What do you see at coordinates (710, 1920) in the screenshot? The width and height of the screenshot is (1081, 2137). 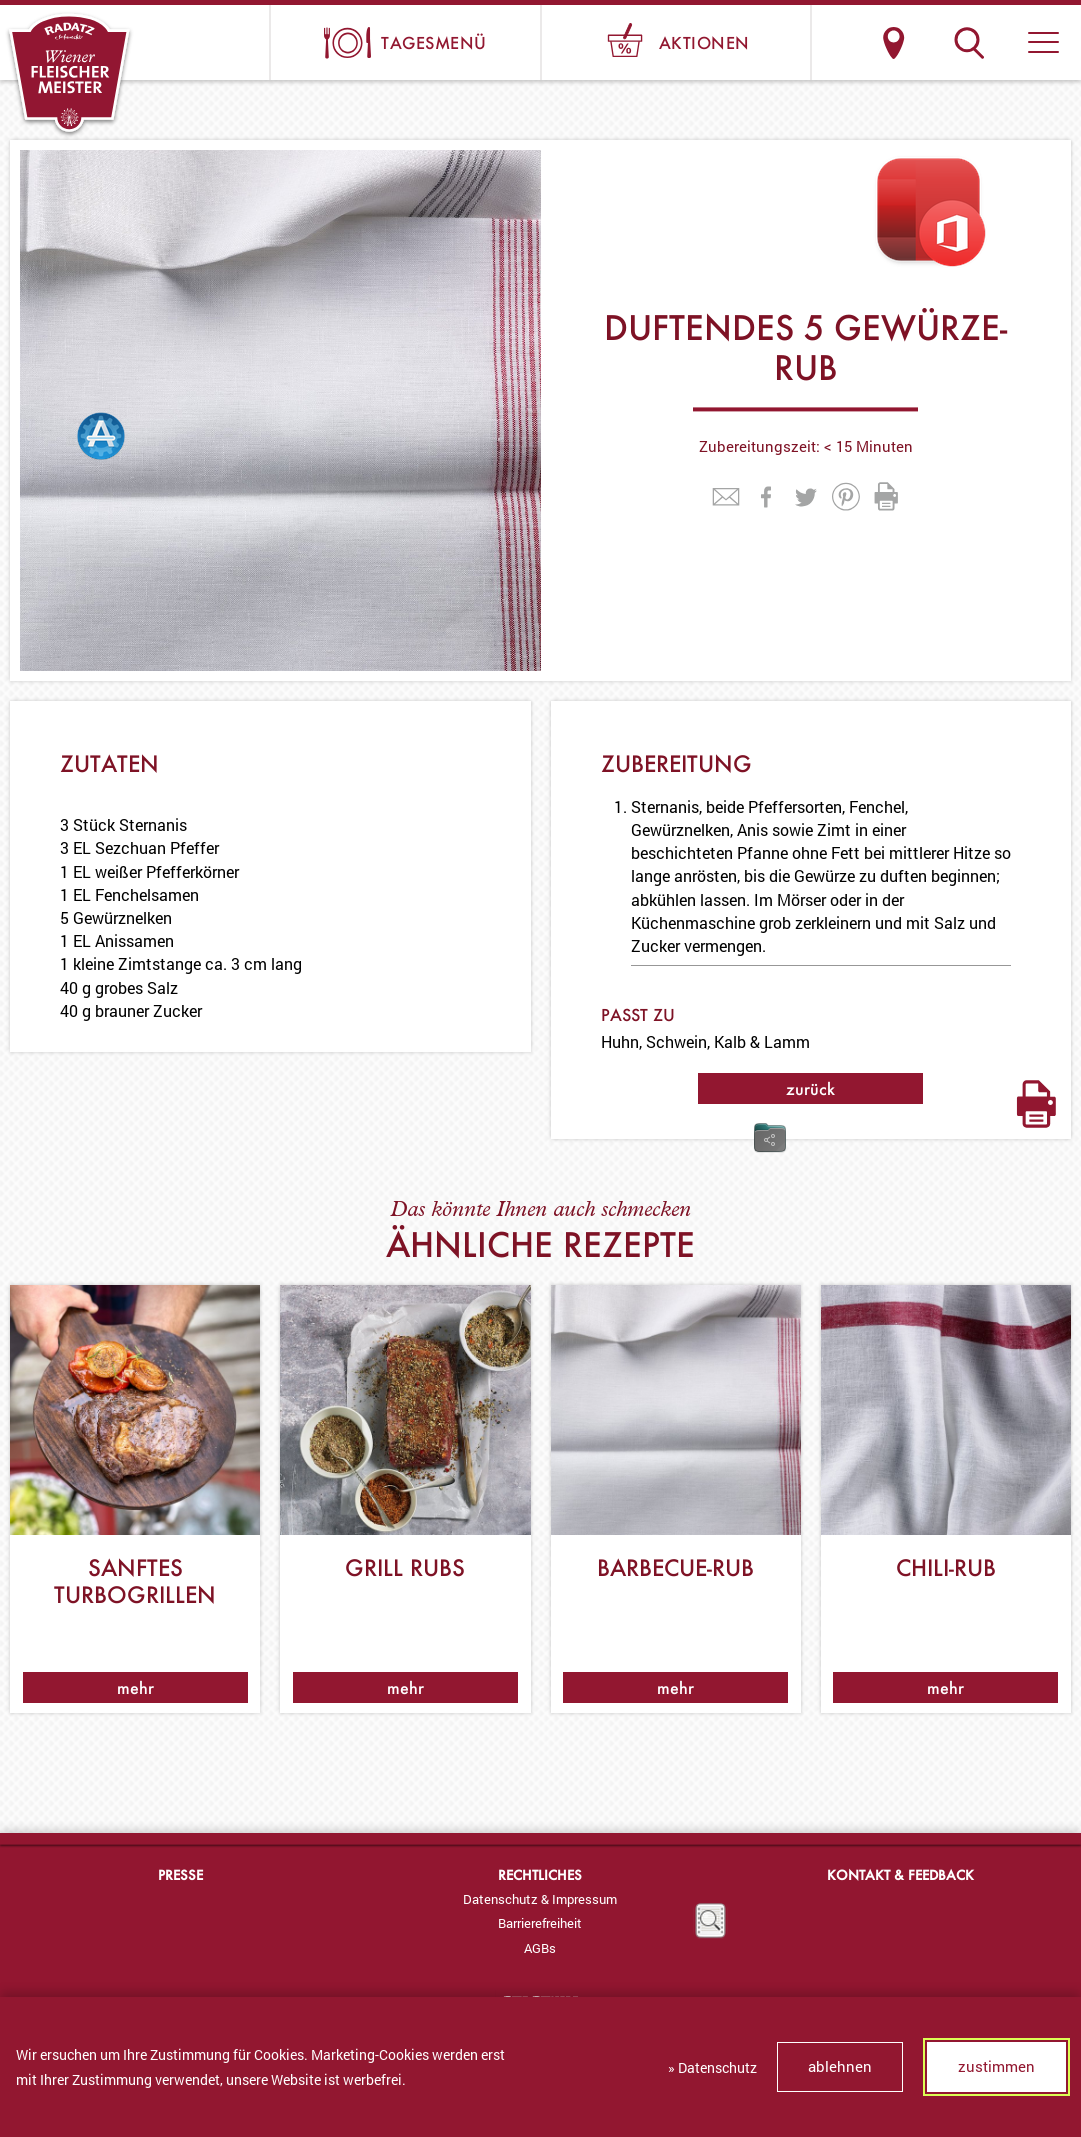 I see `open the system logs application` at bounding box center [710, 1920].